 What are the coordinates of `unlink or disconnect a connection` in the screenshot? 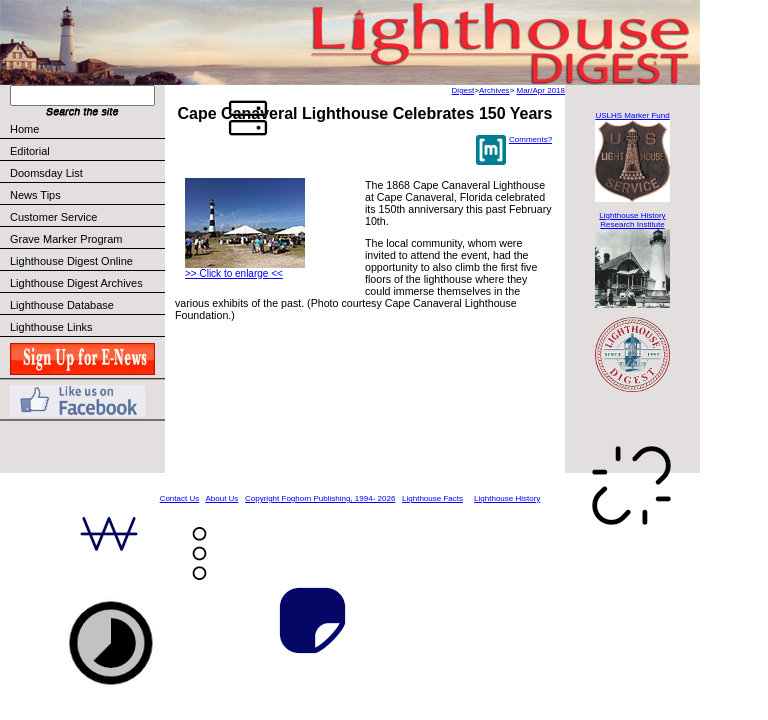 It's located at (631, 485).